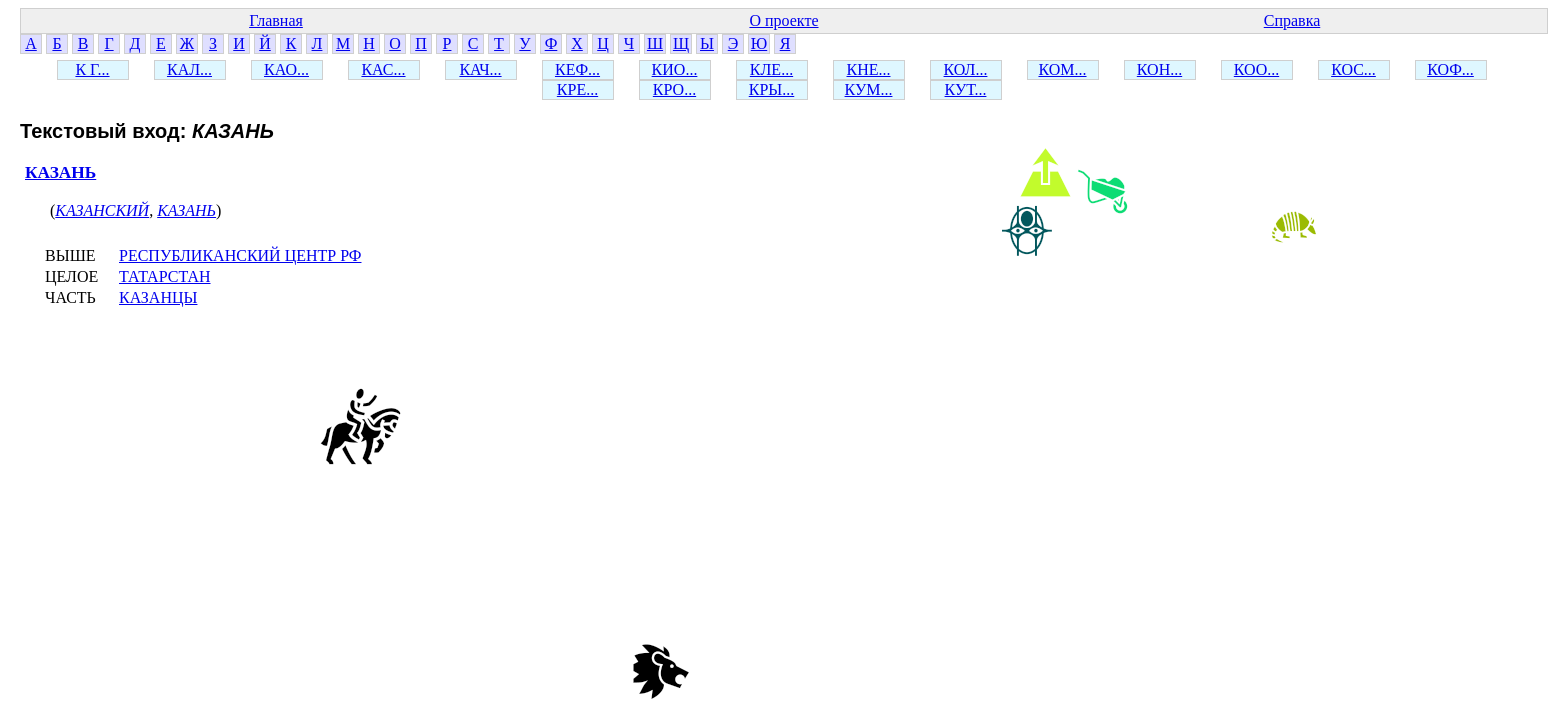 The image size is (1568, 720). Describe the element at coordinates (661, 672) in the screenshot. I see `represents a lion character or avatar in a game` at that location.